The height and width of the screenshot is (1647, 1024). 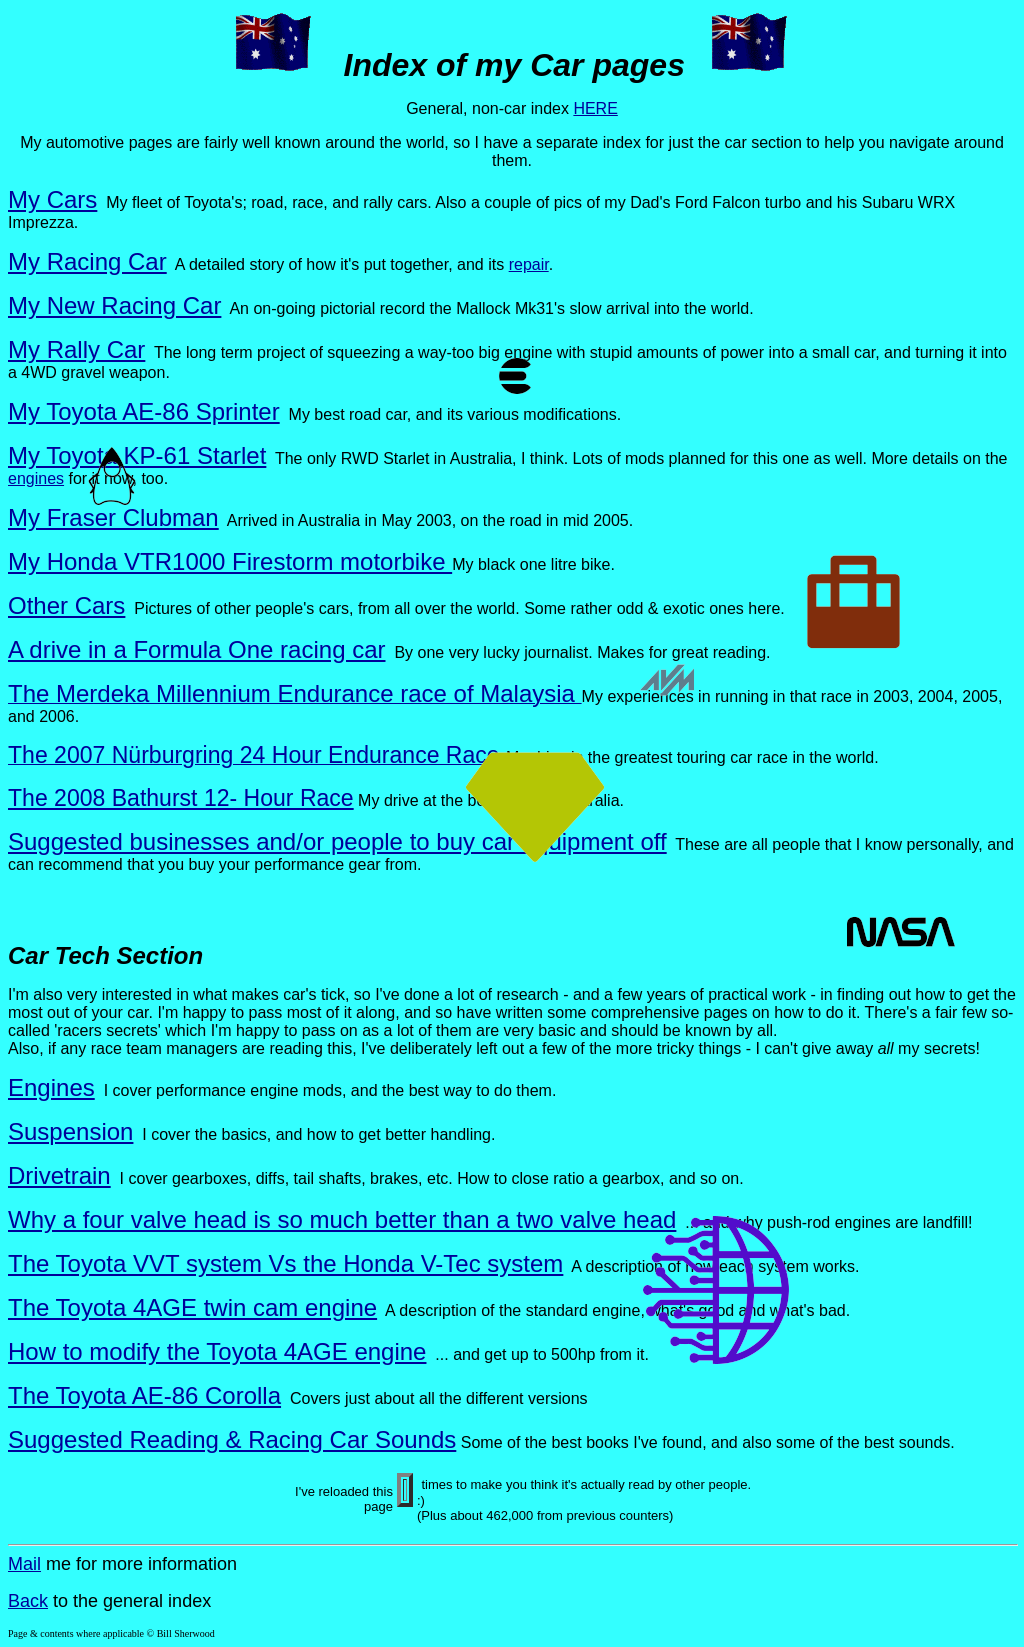 What do you see at coordinates (667, 680) in the screenshot?
I see `AVM company logo` at bounding box center [667, 680].